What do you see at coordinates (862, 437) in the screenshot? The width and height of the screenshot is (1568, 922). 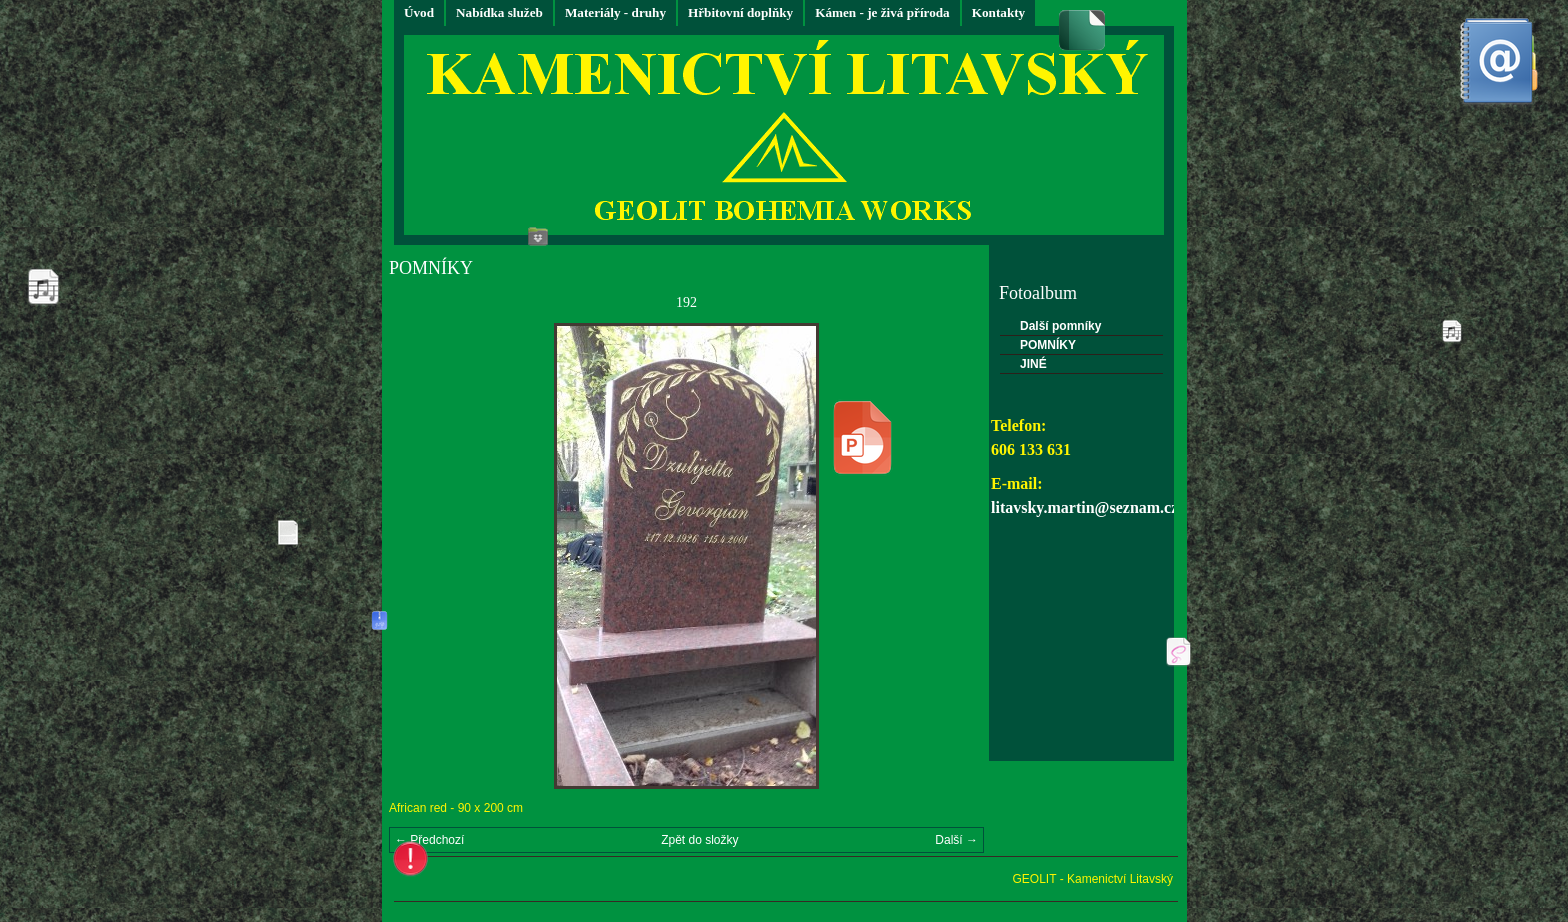 I see `microsoft powerpoint file` at bounding box center [862, 437].